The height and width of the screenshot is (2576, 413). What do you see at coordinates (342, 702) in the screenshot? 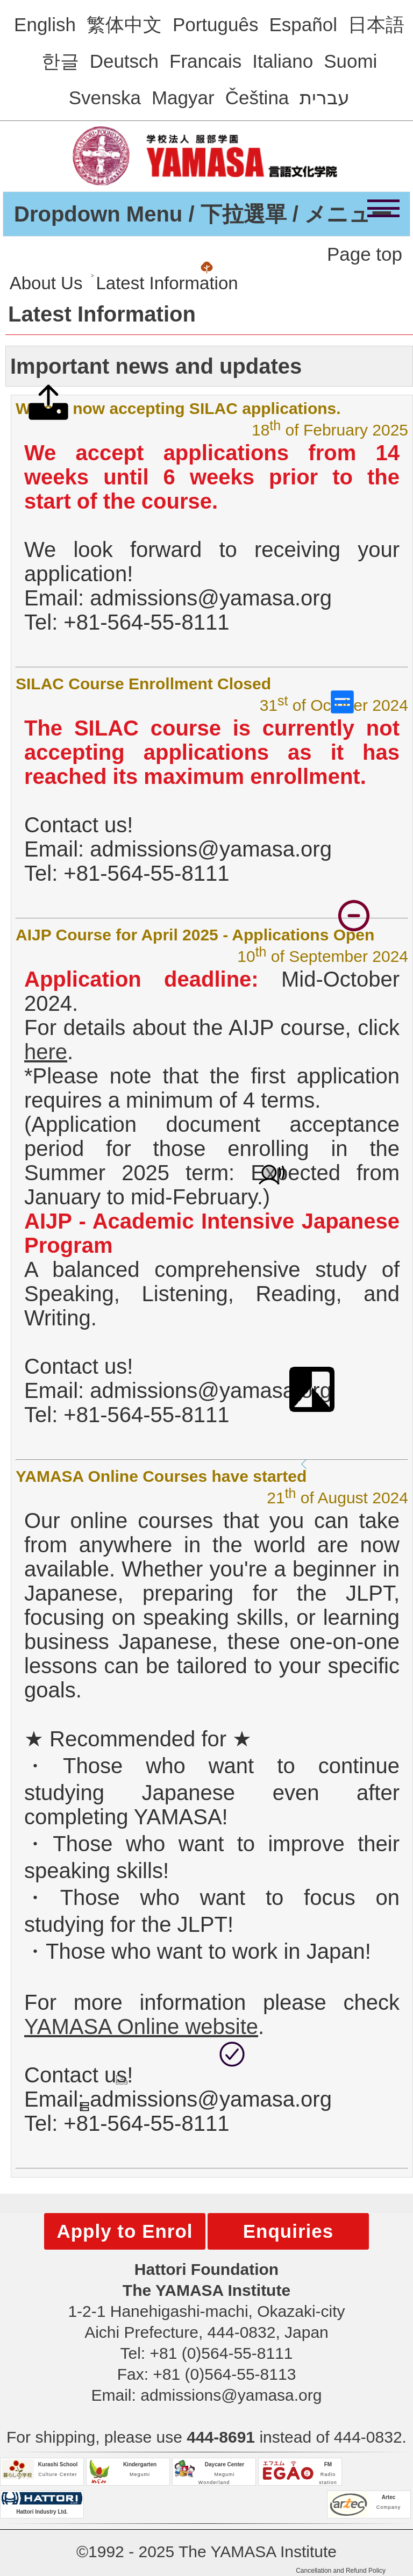
I see `indicates equality or comparison between values` at bounding box center [342, 702].